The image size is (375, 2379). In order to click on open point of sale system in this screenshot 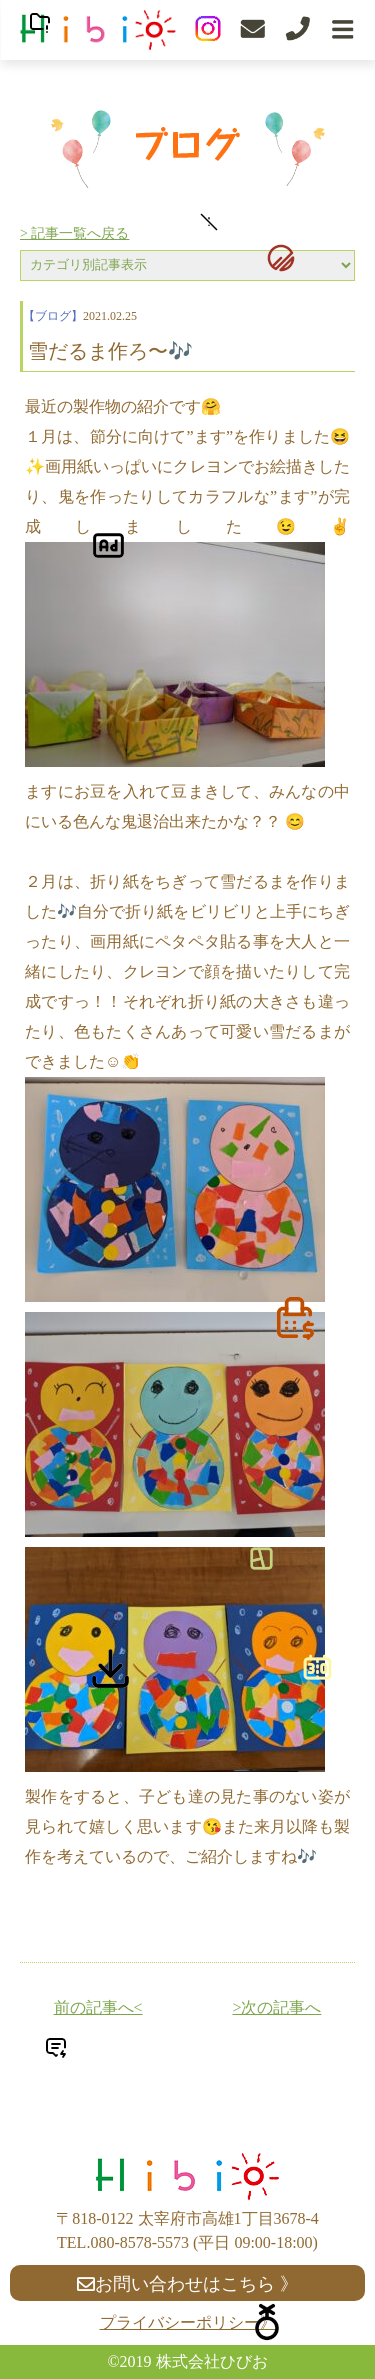, I will do `click(294, 1318)`.